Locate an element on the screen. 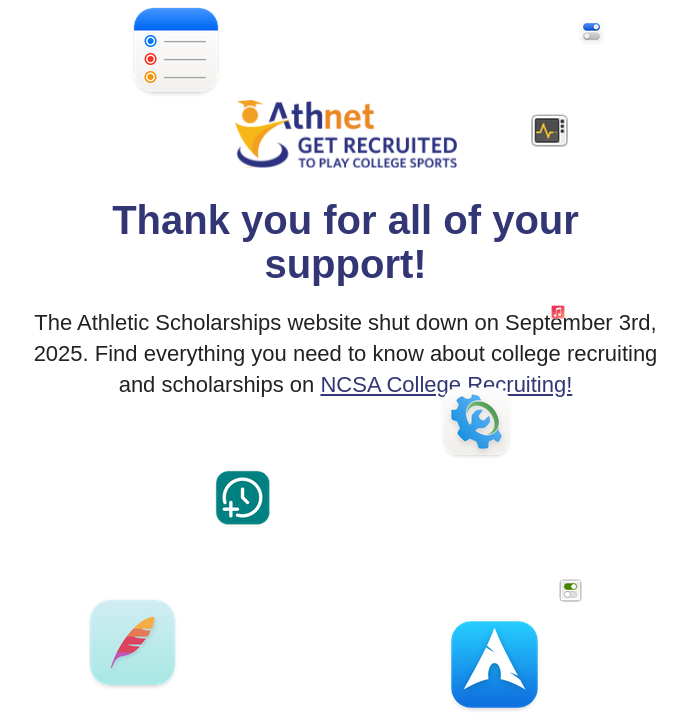  open system monitor application is located at coordinates (549, 130).